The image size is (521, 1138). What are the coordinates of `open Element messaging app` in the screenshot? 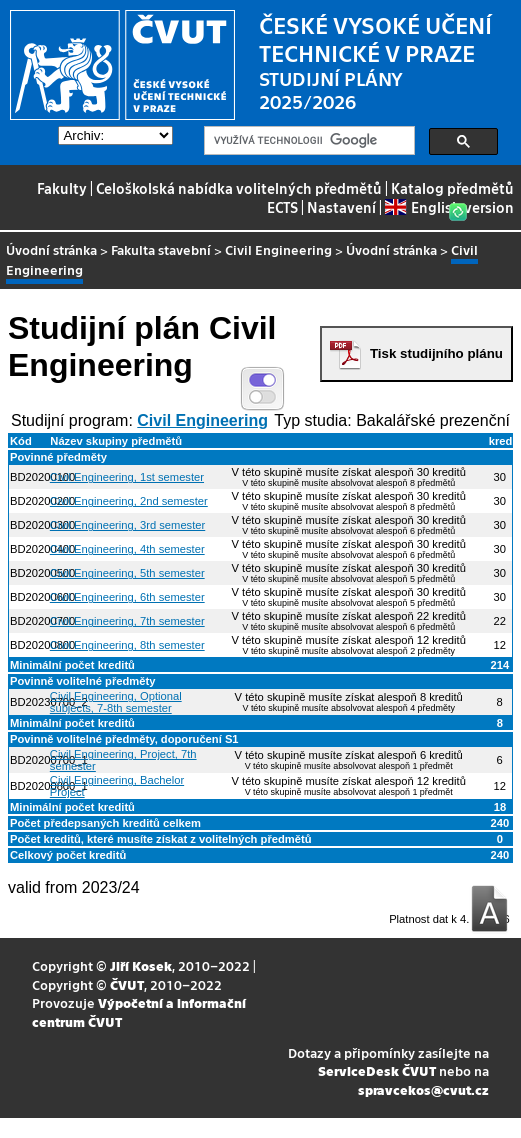 It's located at (458, 212).